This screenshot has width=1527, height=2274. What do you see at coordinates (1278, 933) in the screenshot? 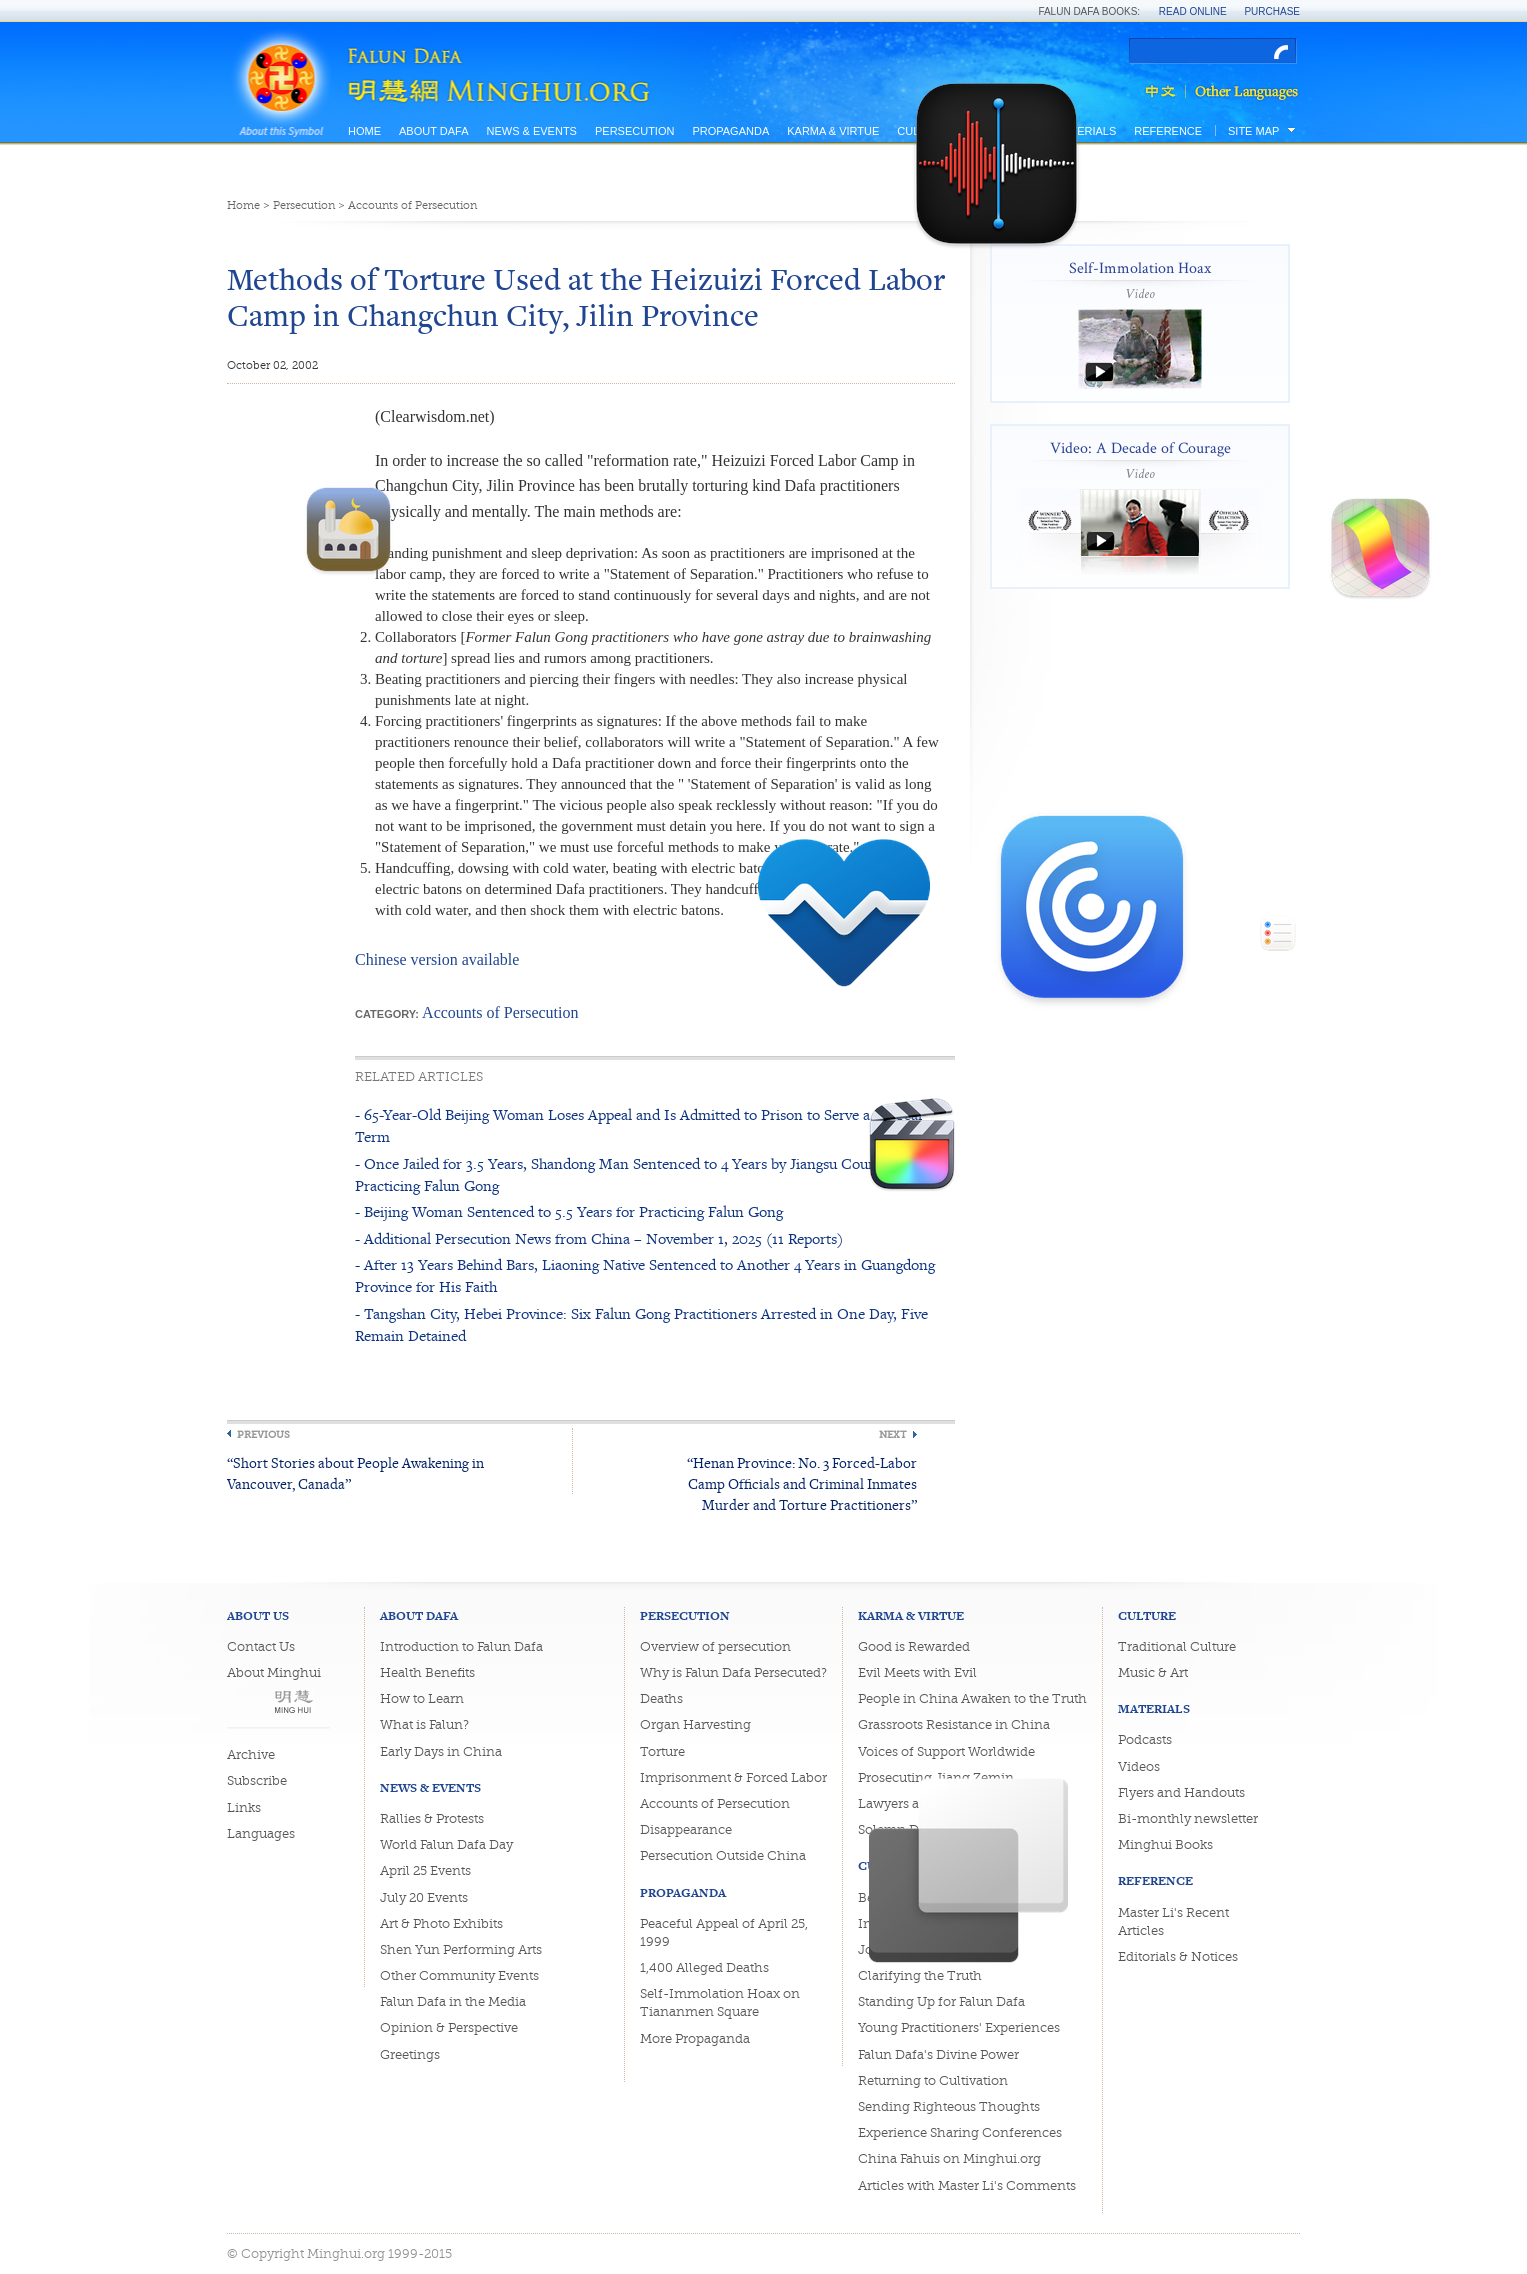
I see `open the Reminders app` at bounding box center [1278, 933].